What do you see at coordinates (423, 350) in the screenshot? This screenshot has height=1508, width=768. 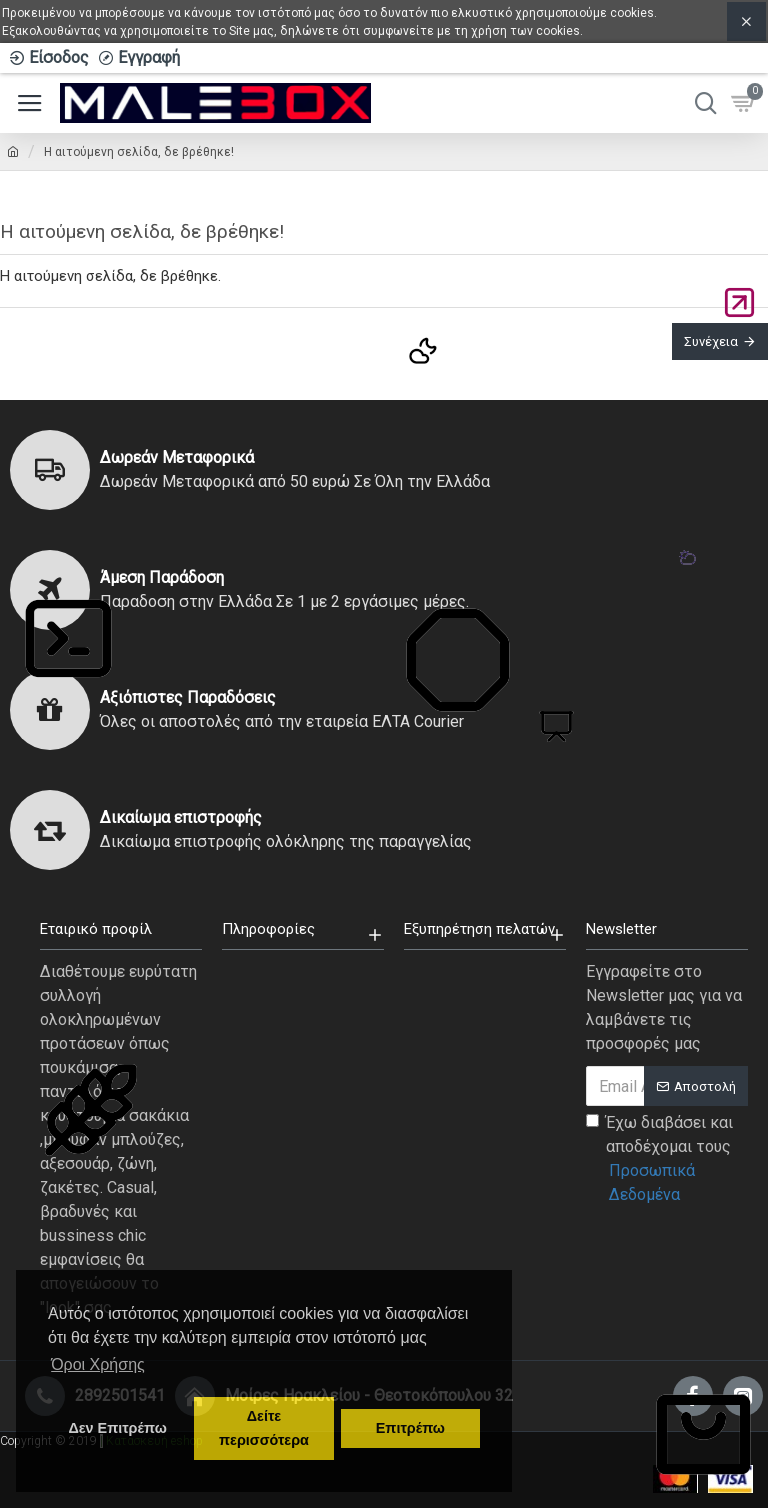 I see `indicates nighttime or evening weather conditions` at bounding box center [423, 350].